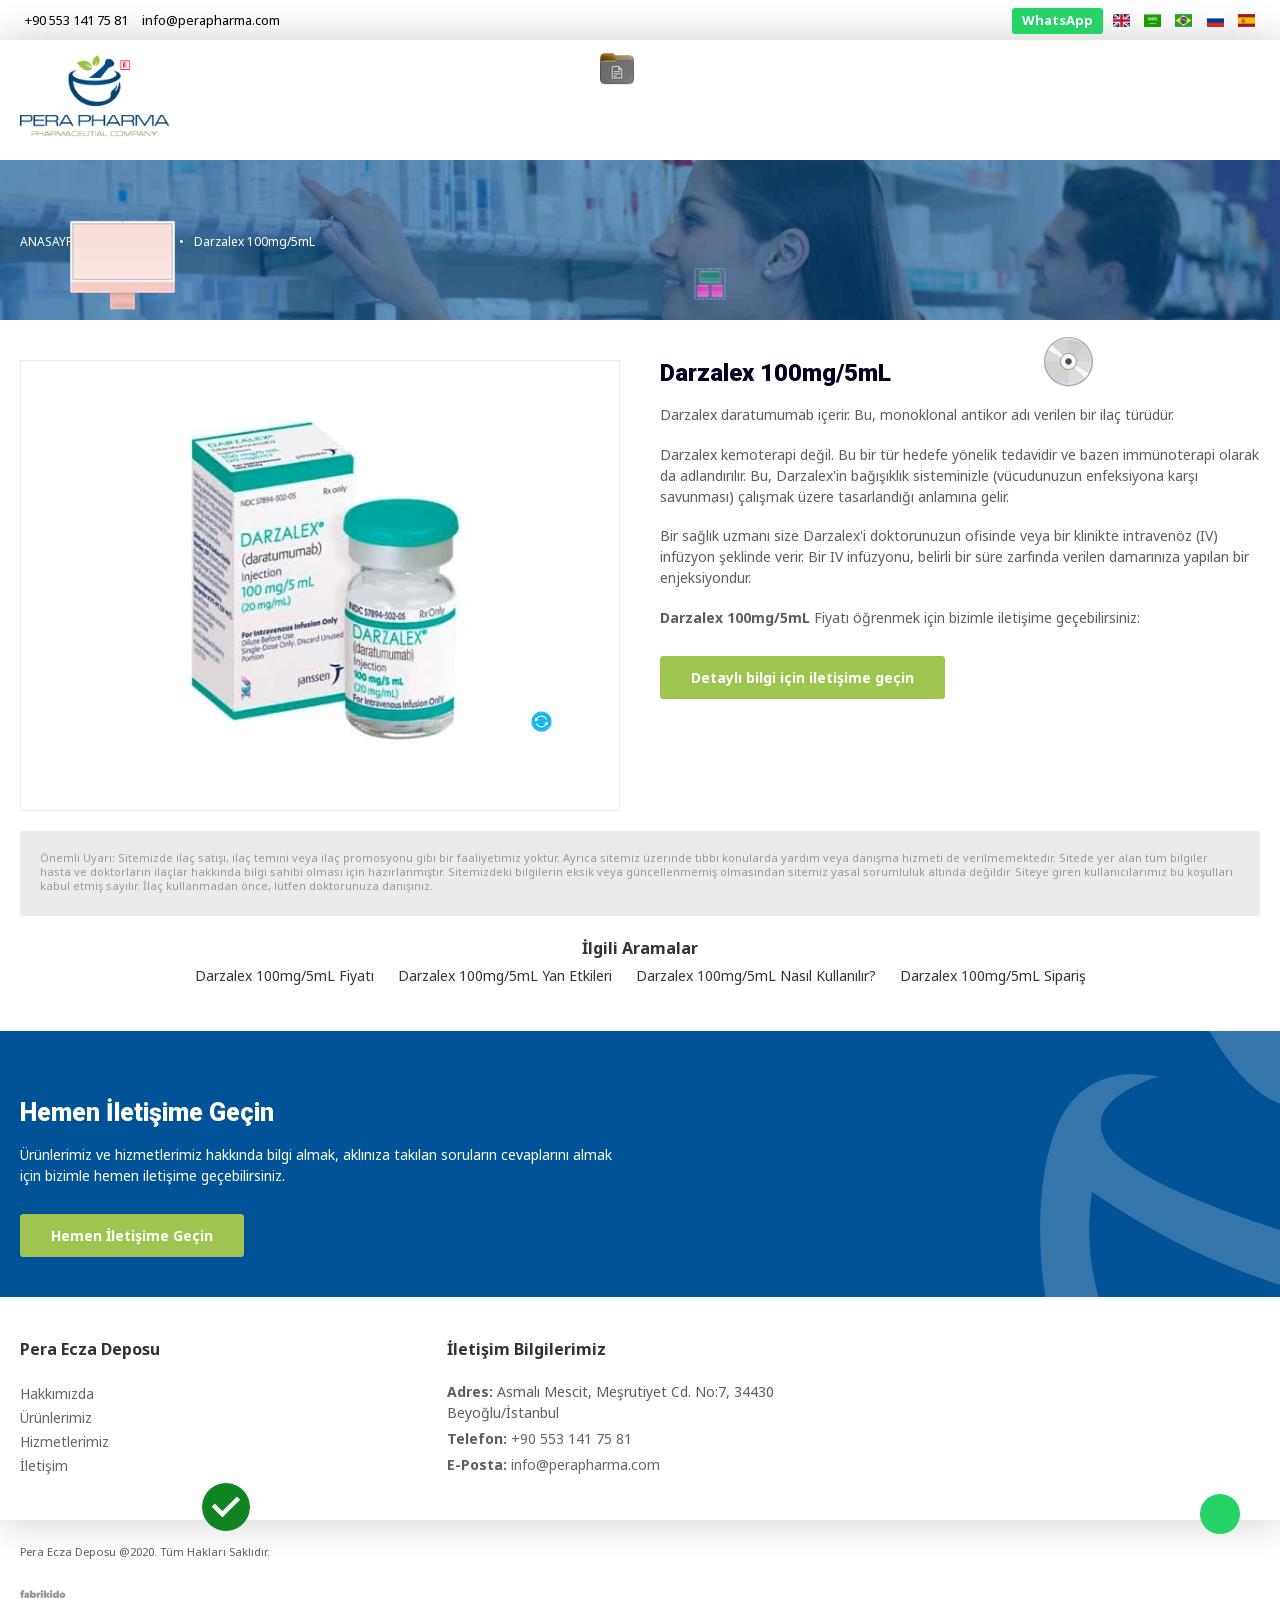 Image resolution: width=1280 pixels, height=1624 pixels. Describe the element at coordinates (226, 1507) in the screenshot. I see `mark item as complete` at that location.